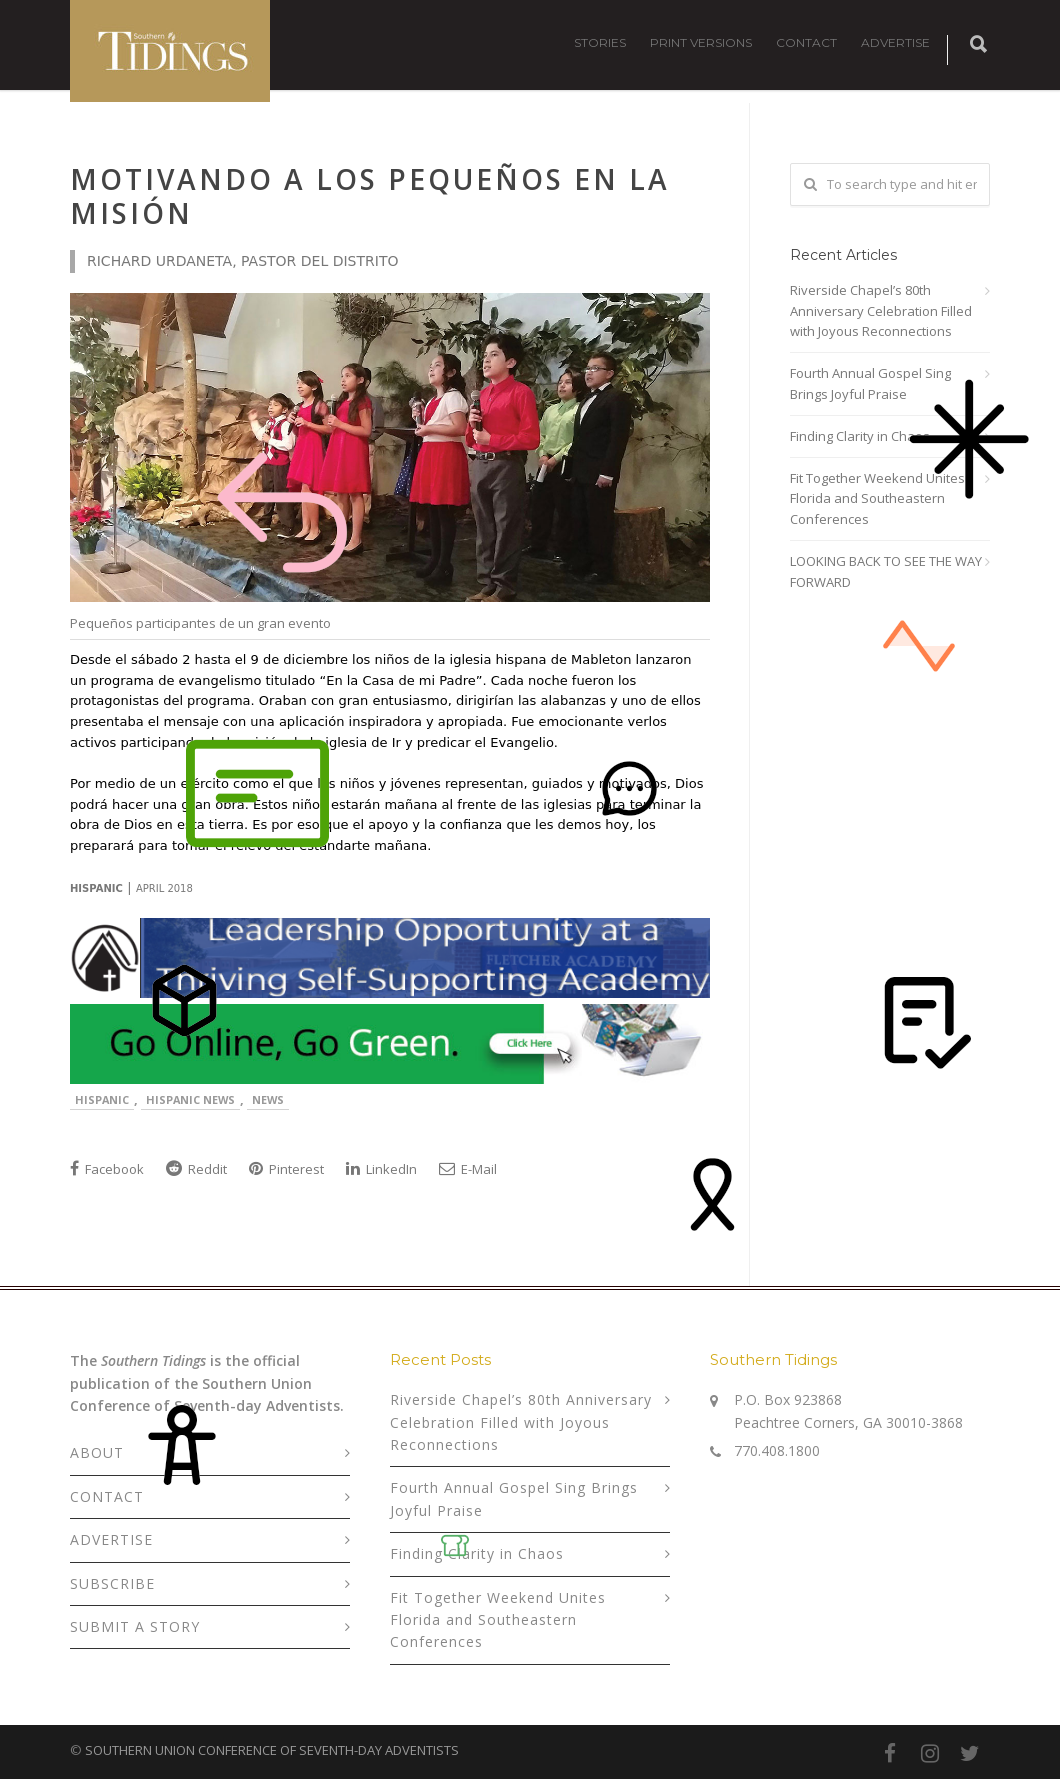 The height and width of the screenshot is (1779, 1060). I want to click on browse bakery or bread products, so click(455, 1545).